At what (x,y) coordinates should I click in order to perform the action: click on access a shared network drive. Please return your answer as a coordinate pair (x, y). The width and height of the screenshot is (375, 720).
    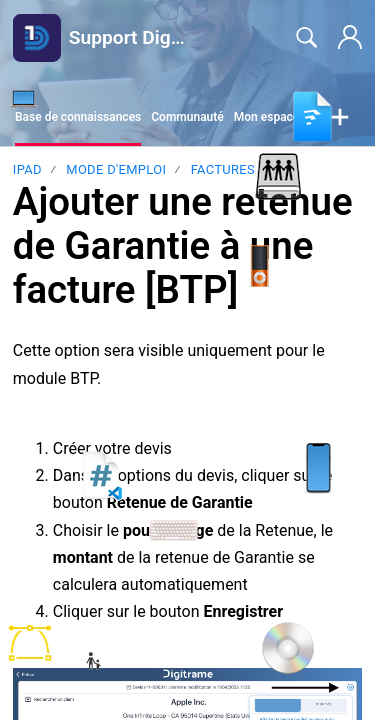
    Looking at the image, I should click on (278, 176).